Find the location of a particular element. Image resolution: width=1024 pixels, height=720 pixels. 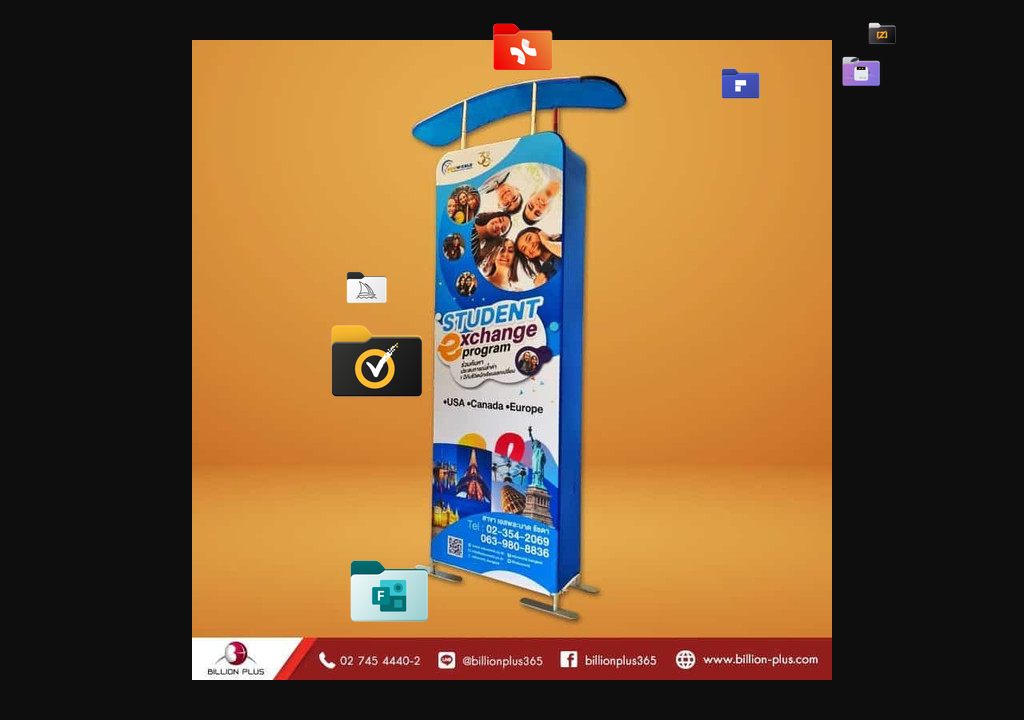

open folder containing Xmind mind mapping files is located at coordinates (522, 48).